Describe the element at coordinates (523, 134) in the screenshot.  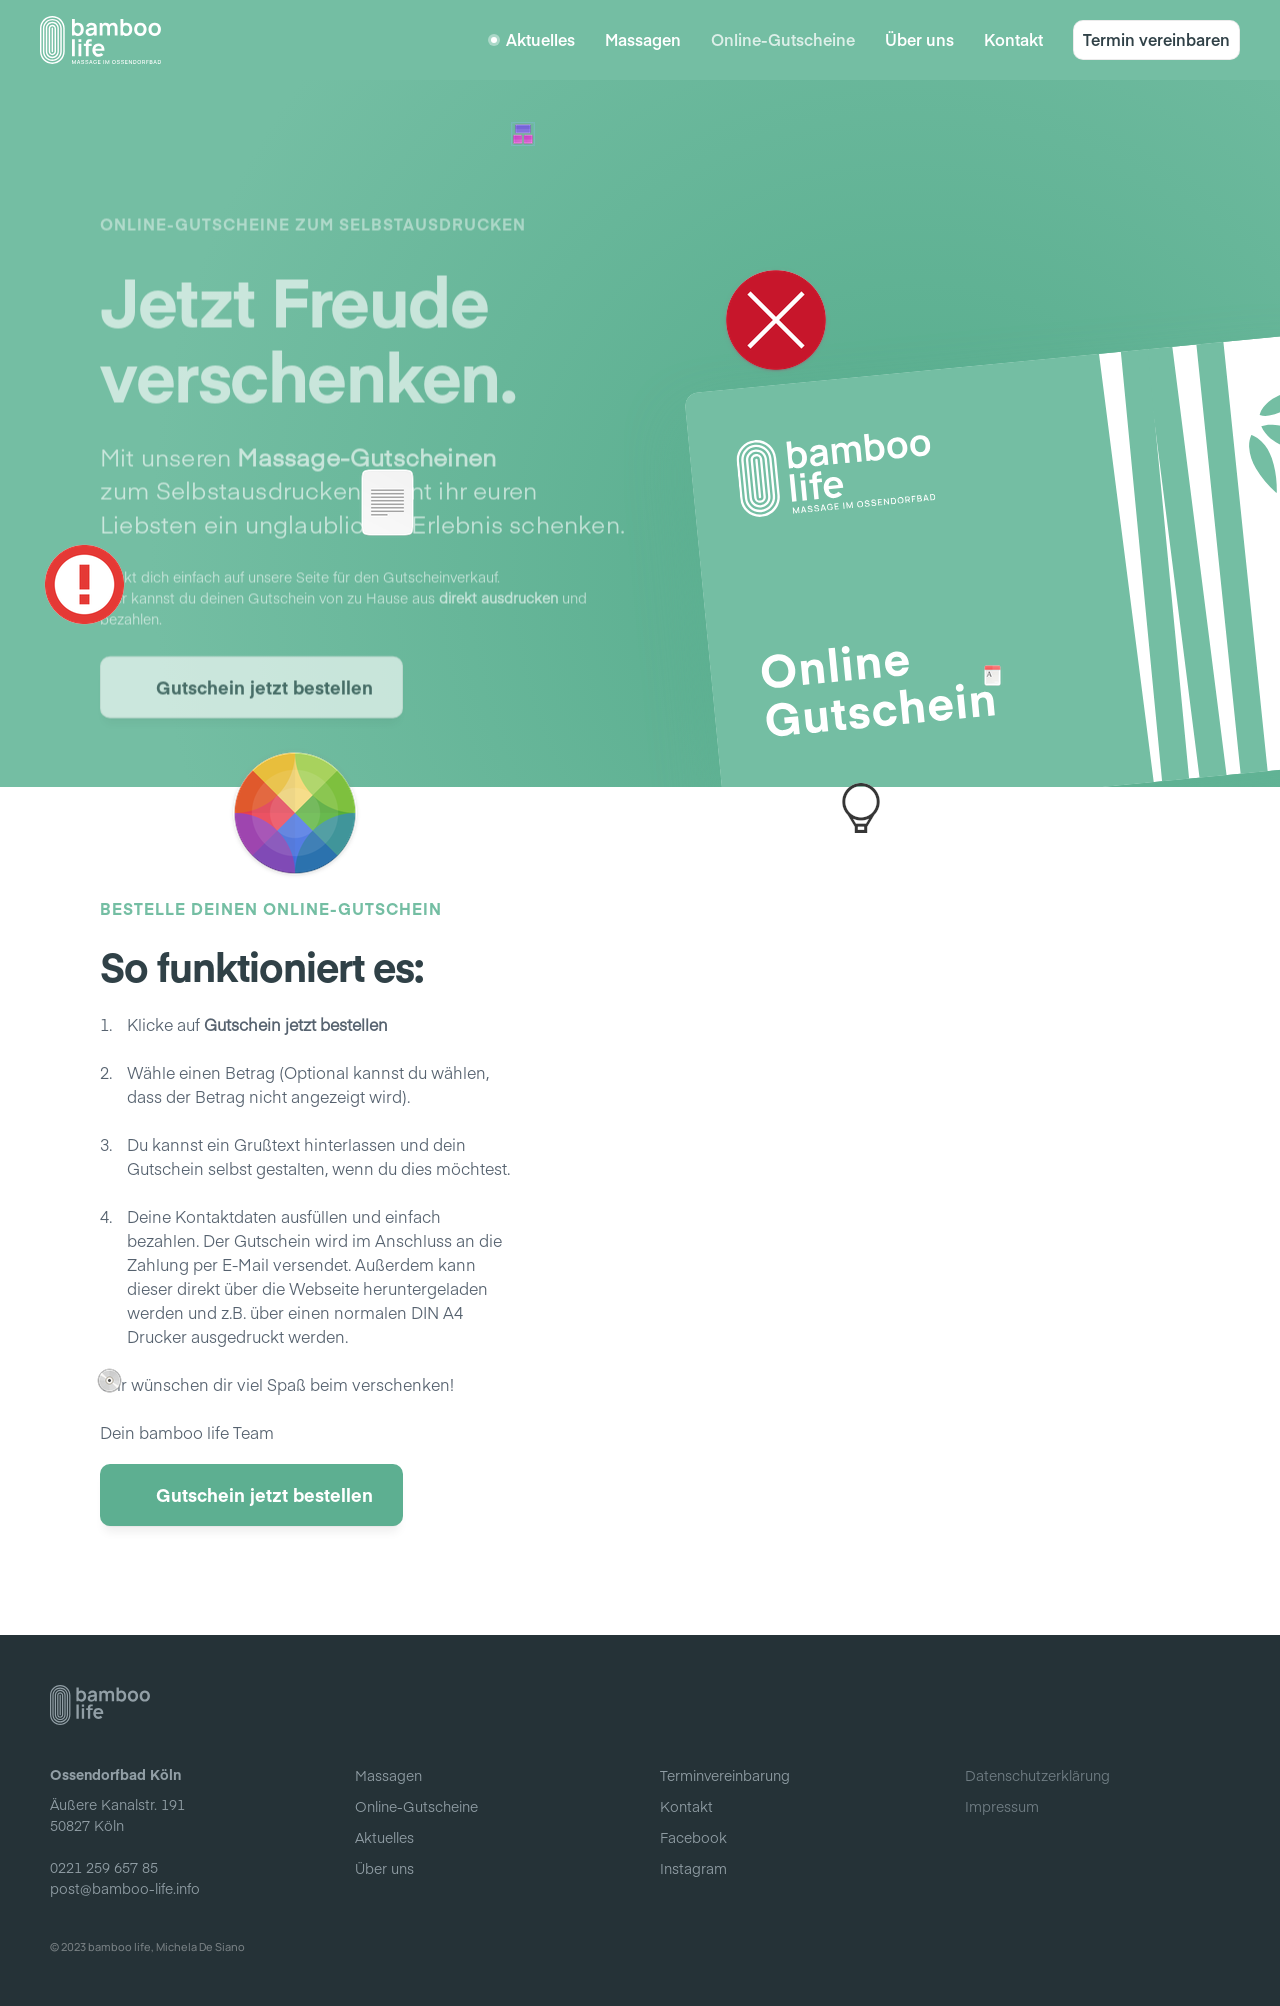
I see `select all items in the current view` at that location.